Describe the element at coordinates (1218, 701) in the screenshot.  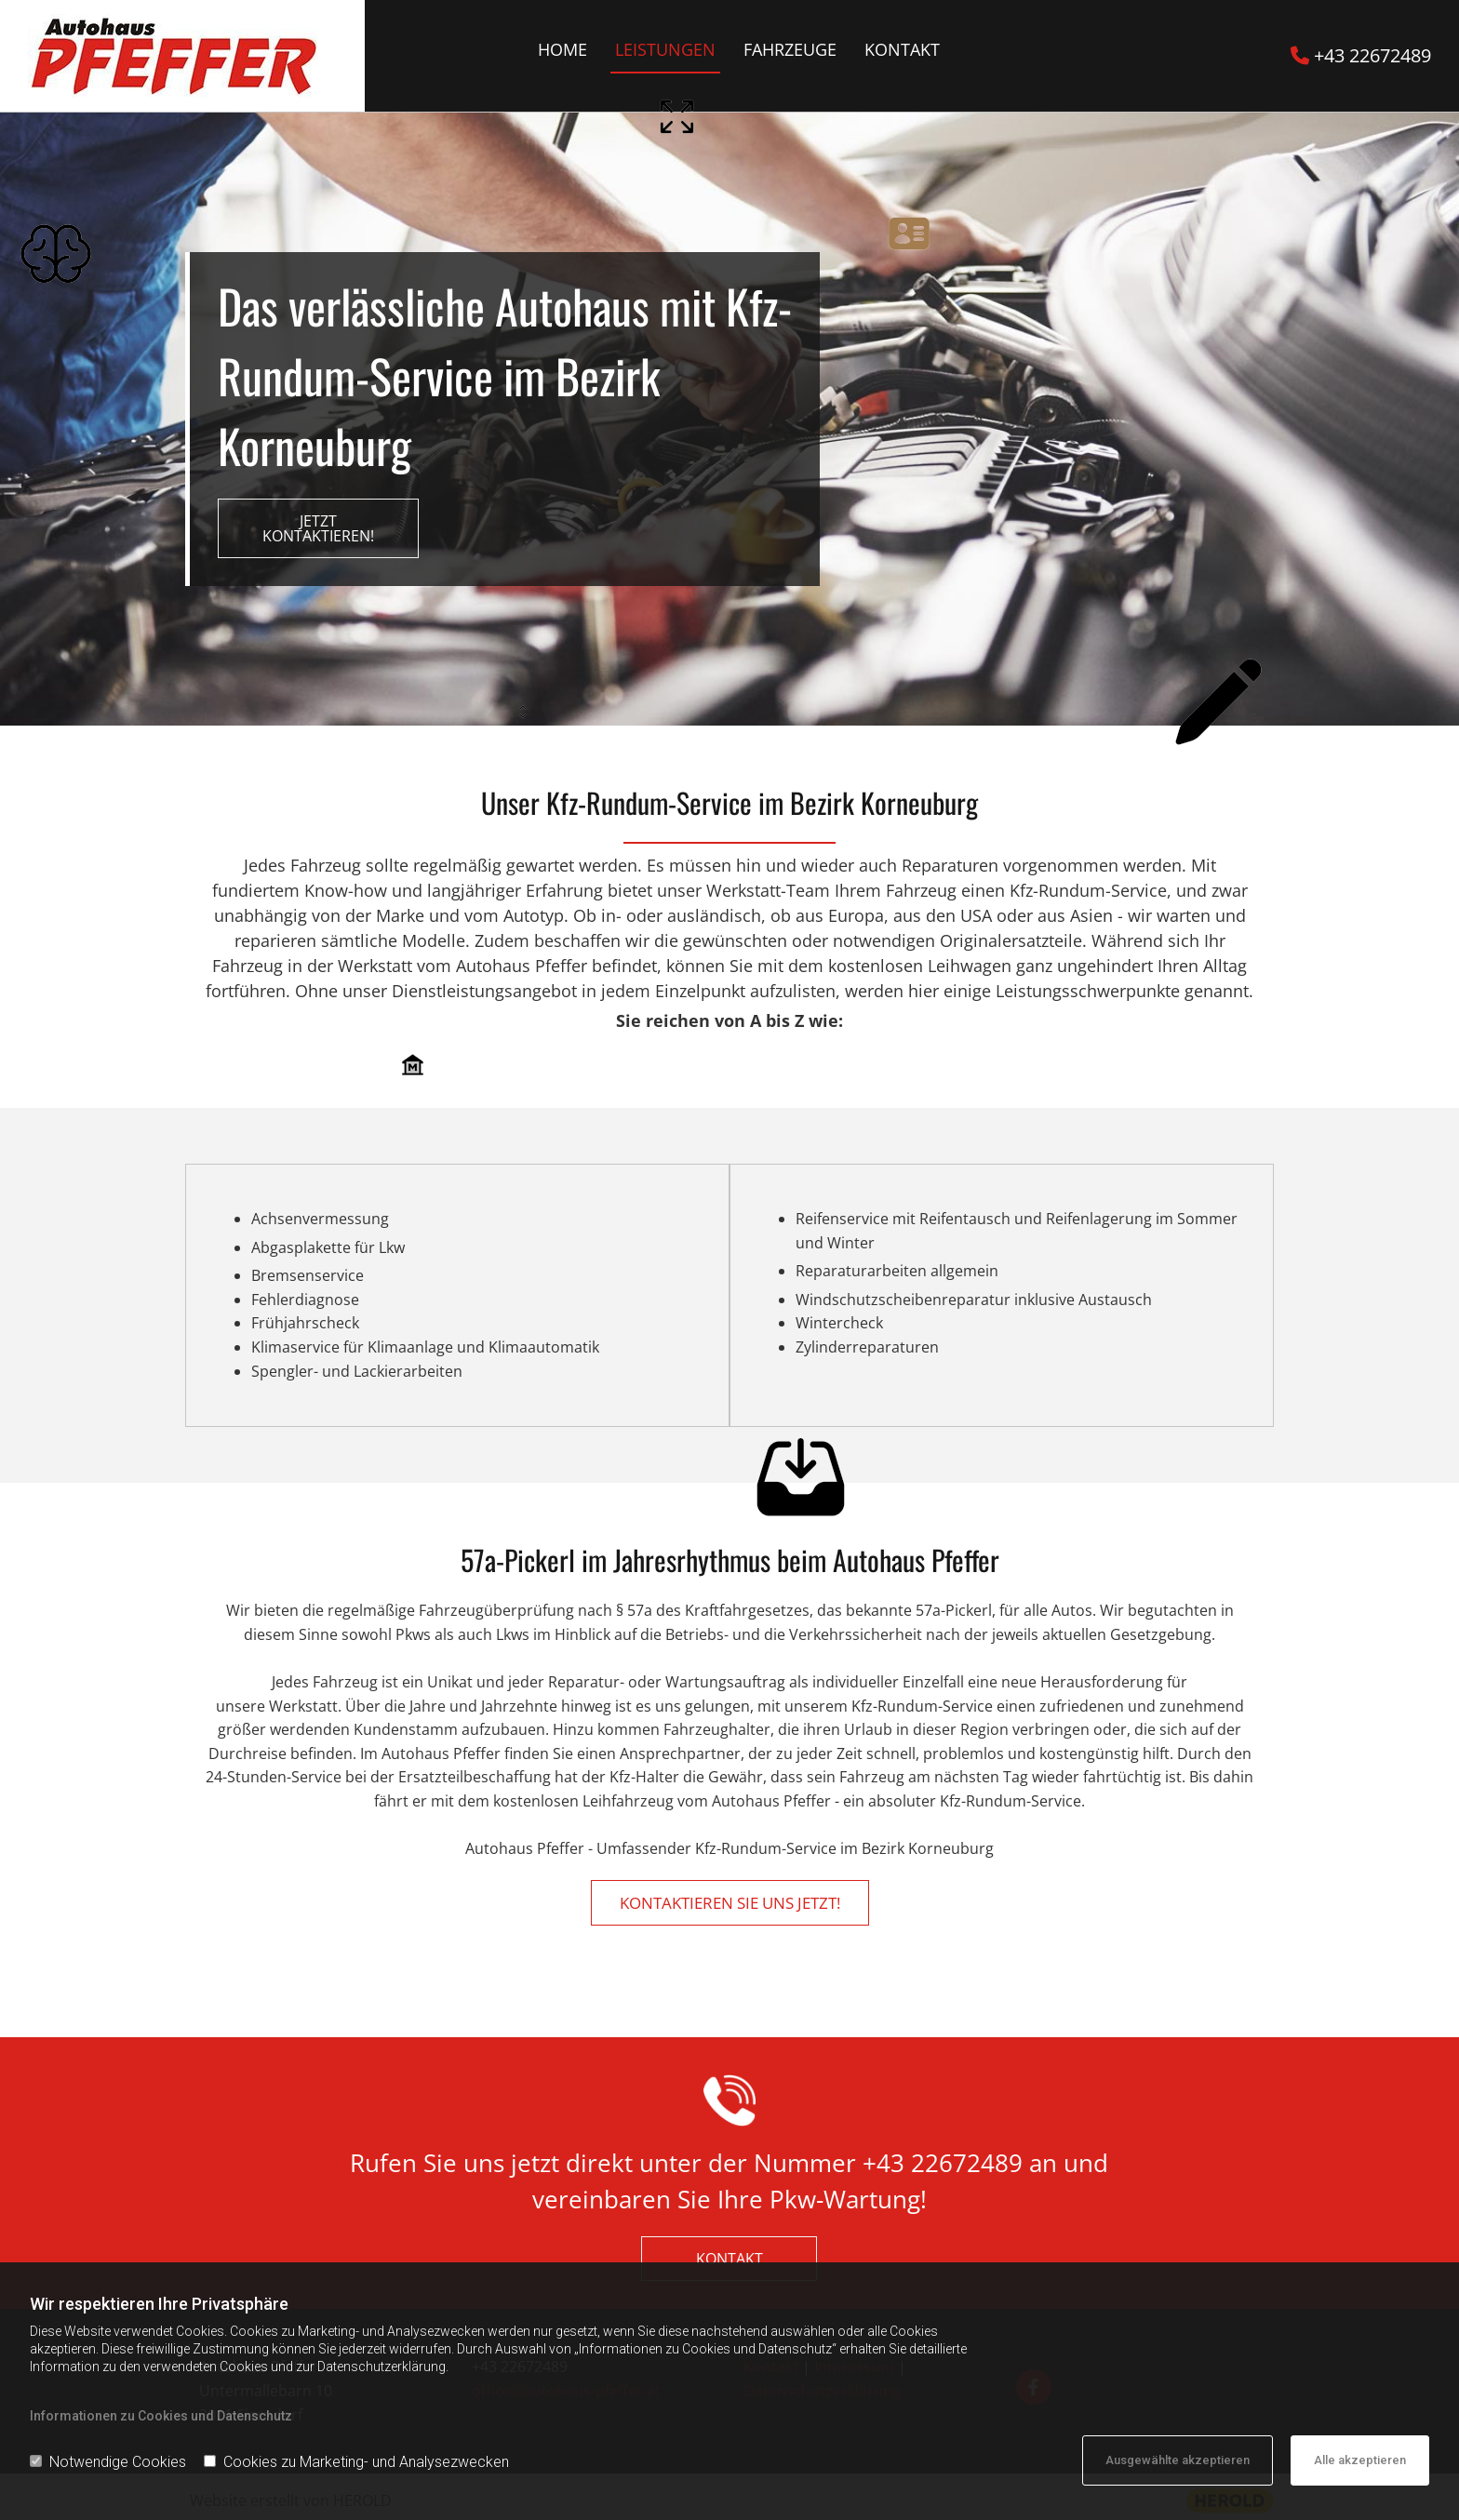
I see `edit content or text` at that location.